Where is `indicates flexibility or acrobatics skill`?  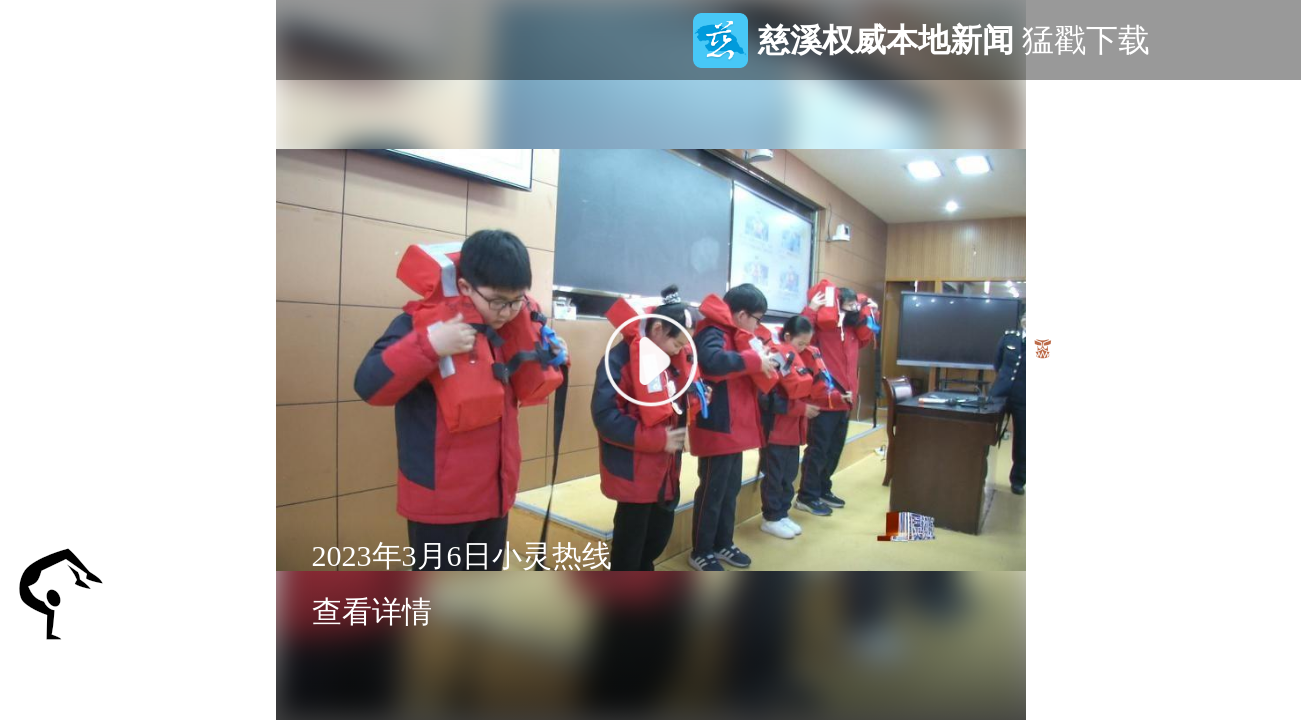 indicates flexibility or acrobatics skill is located at coordinates (61, 594).